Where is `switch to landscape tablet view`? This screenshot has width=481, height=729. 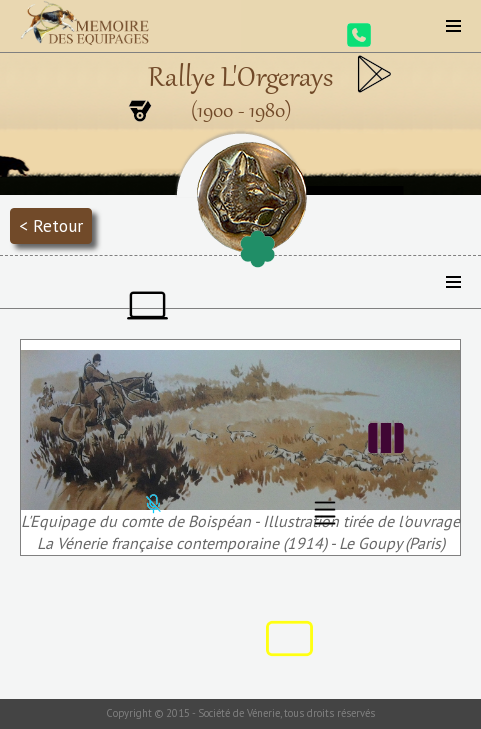 switch to landscape tablet view is located at coordinates (289, 638).